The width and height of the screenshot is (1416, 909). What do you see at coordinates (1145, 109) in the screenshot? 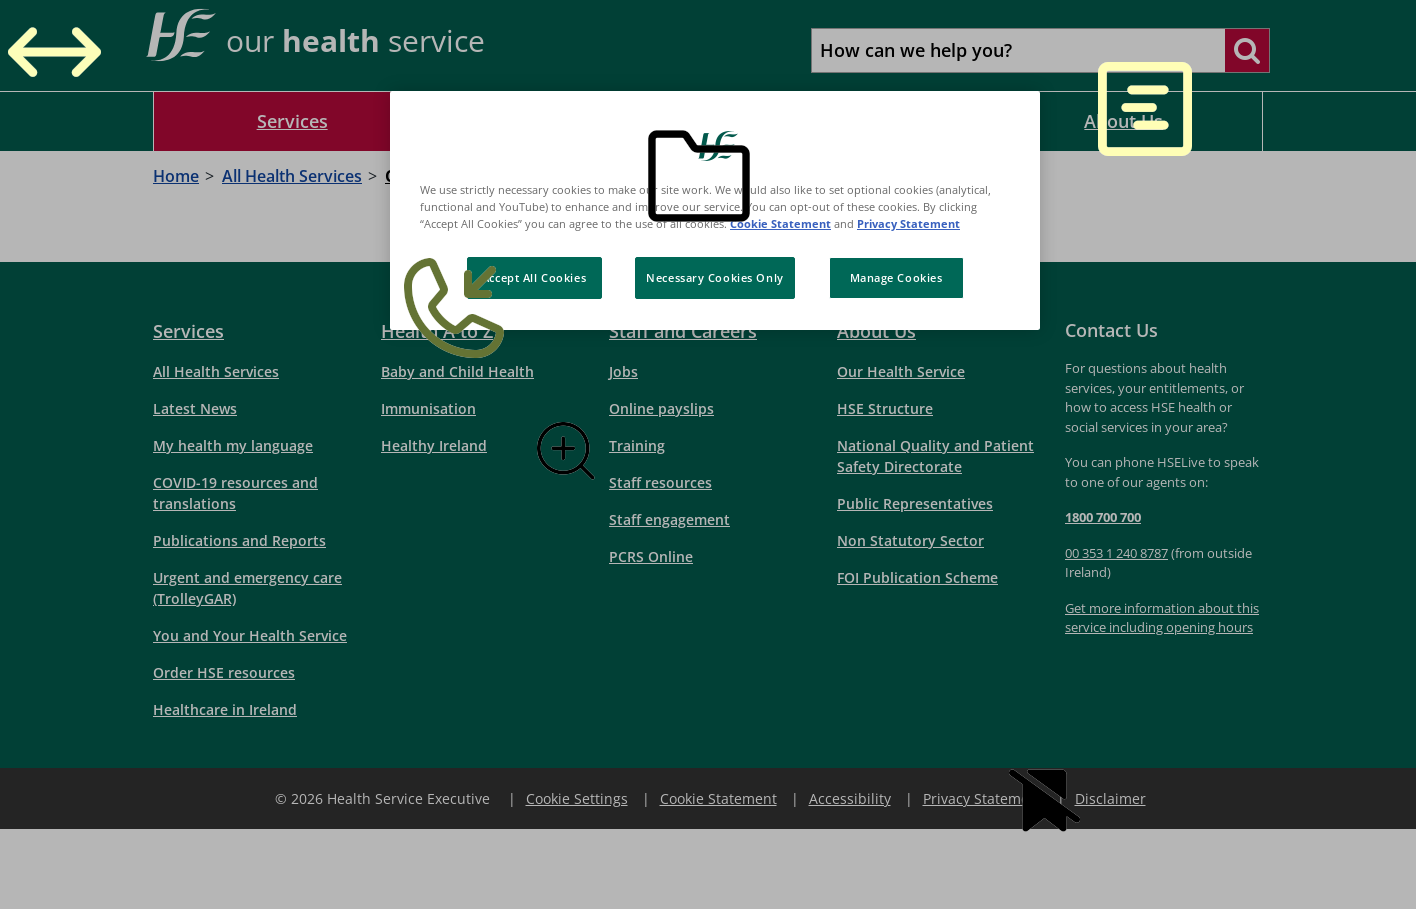
I see `view project roadmap` at bounding box center [1145, 109].